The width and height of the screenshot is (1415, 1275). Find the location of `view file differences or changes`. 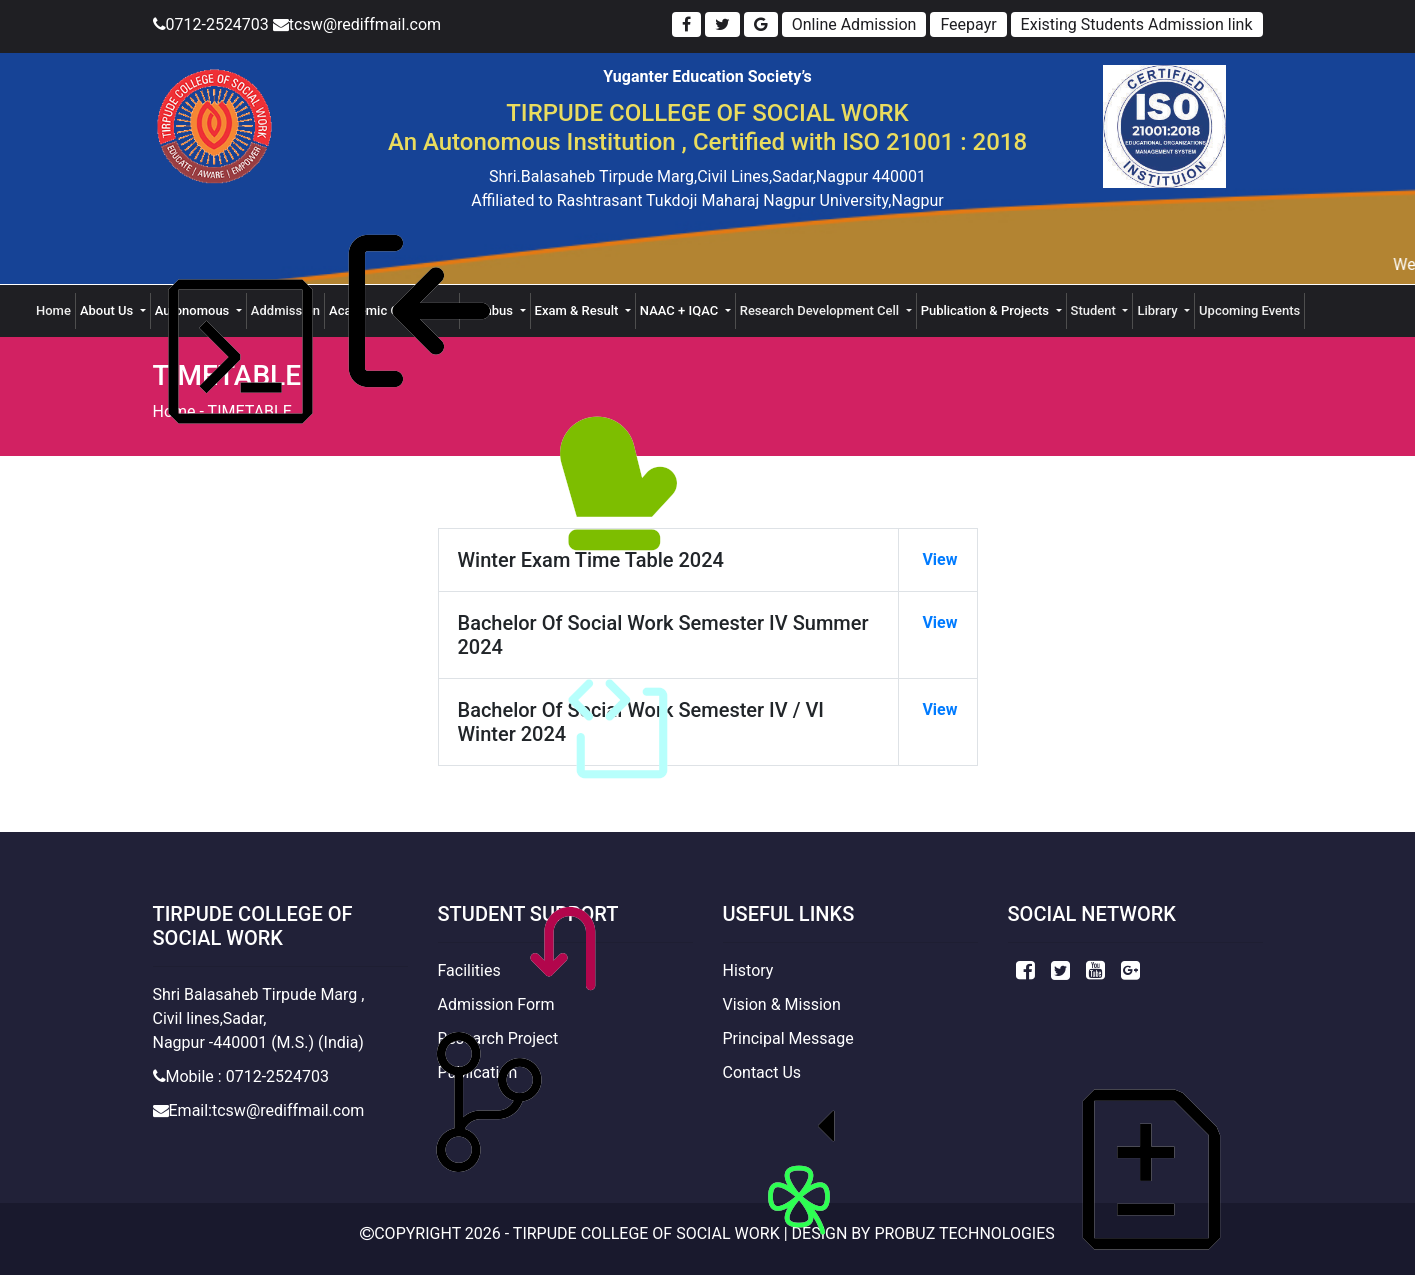

view file differences or changes is located at coordinates (1151, 1169).